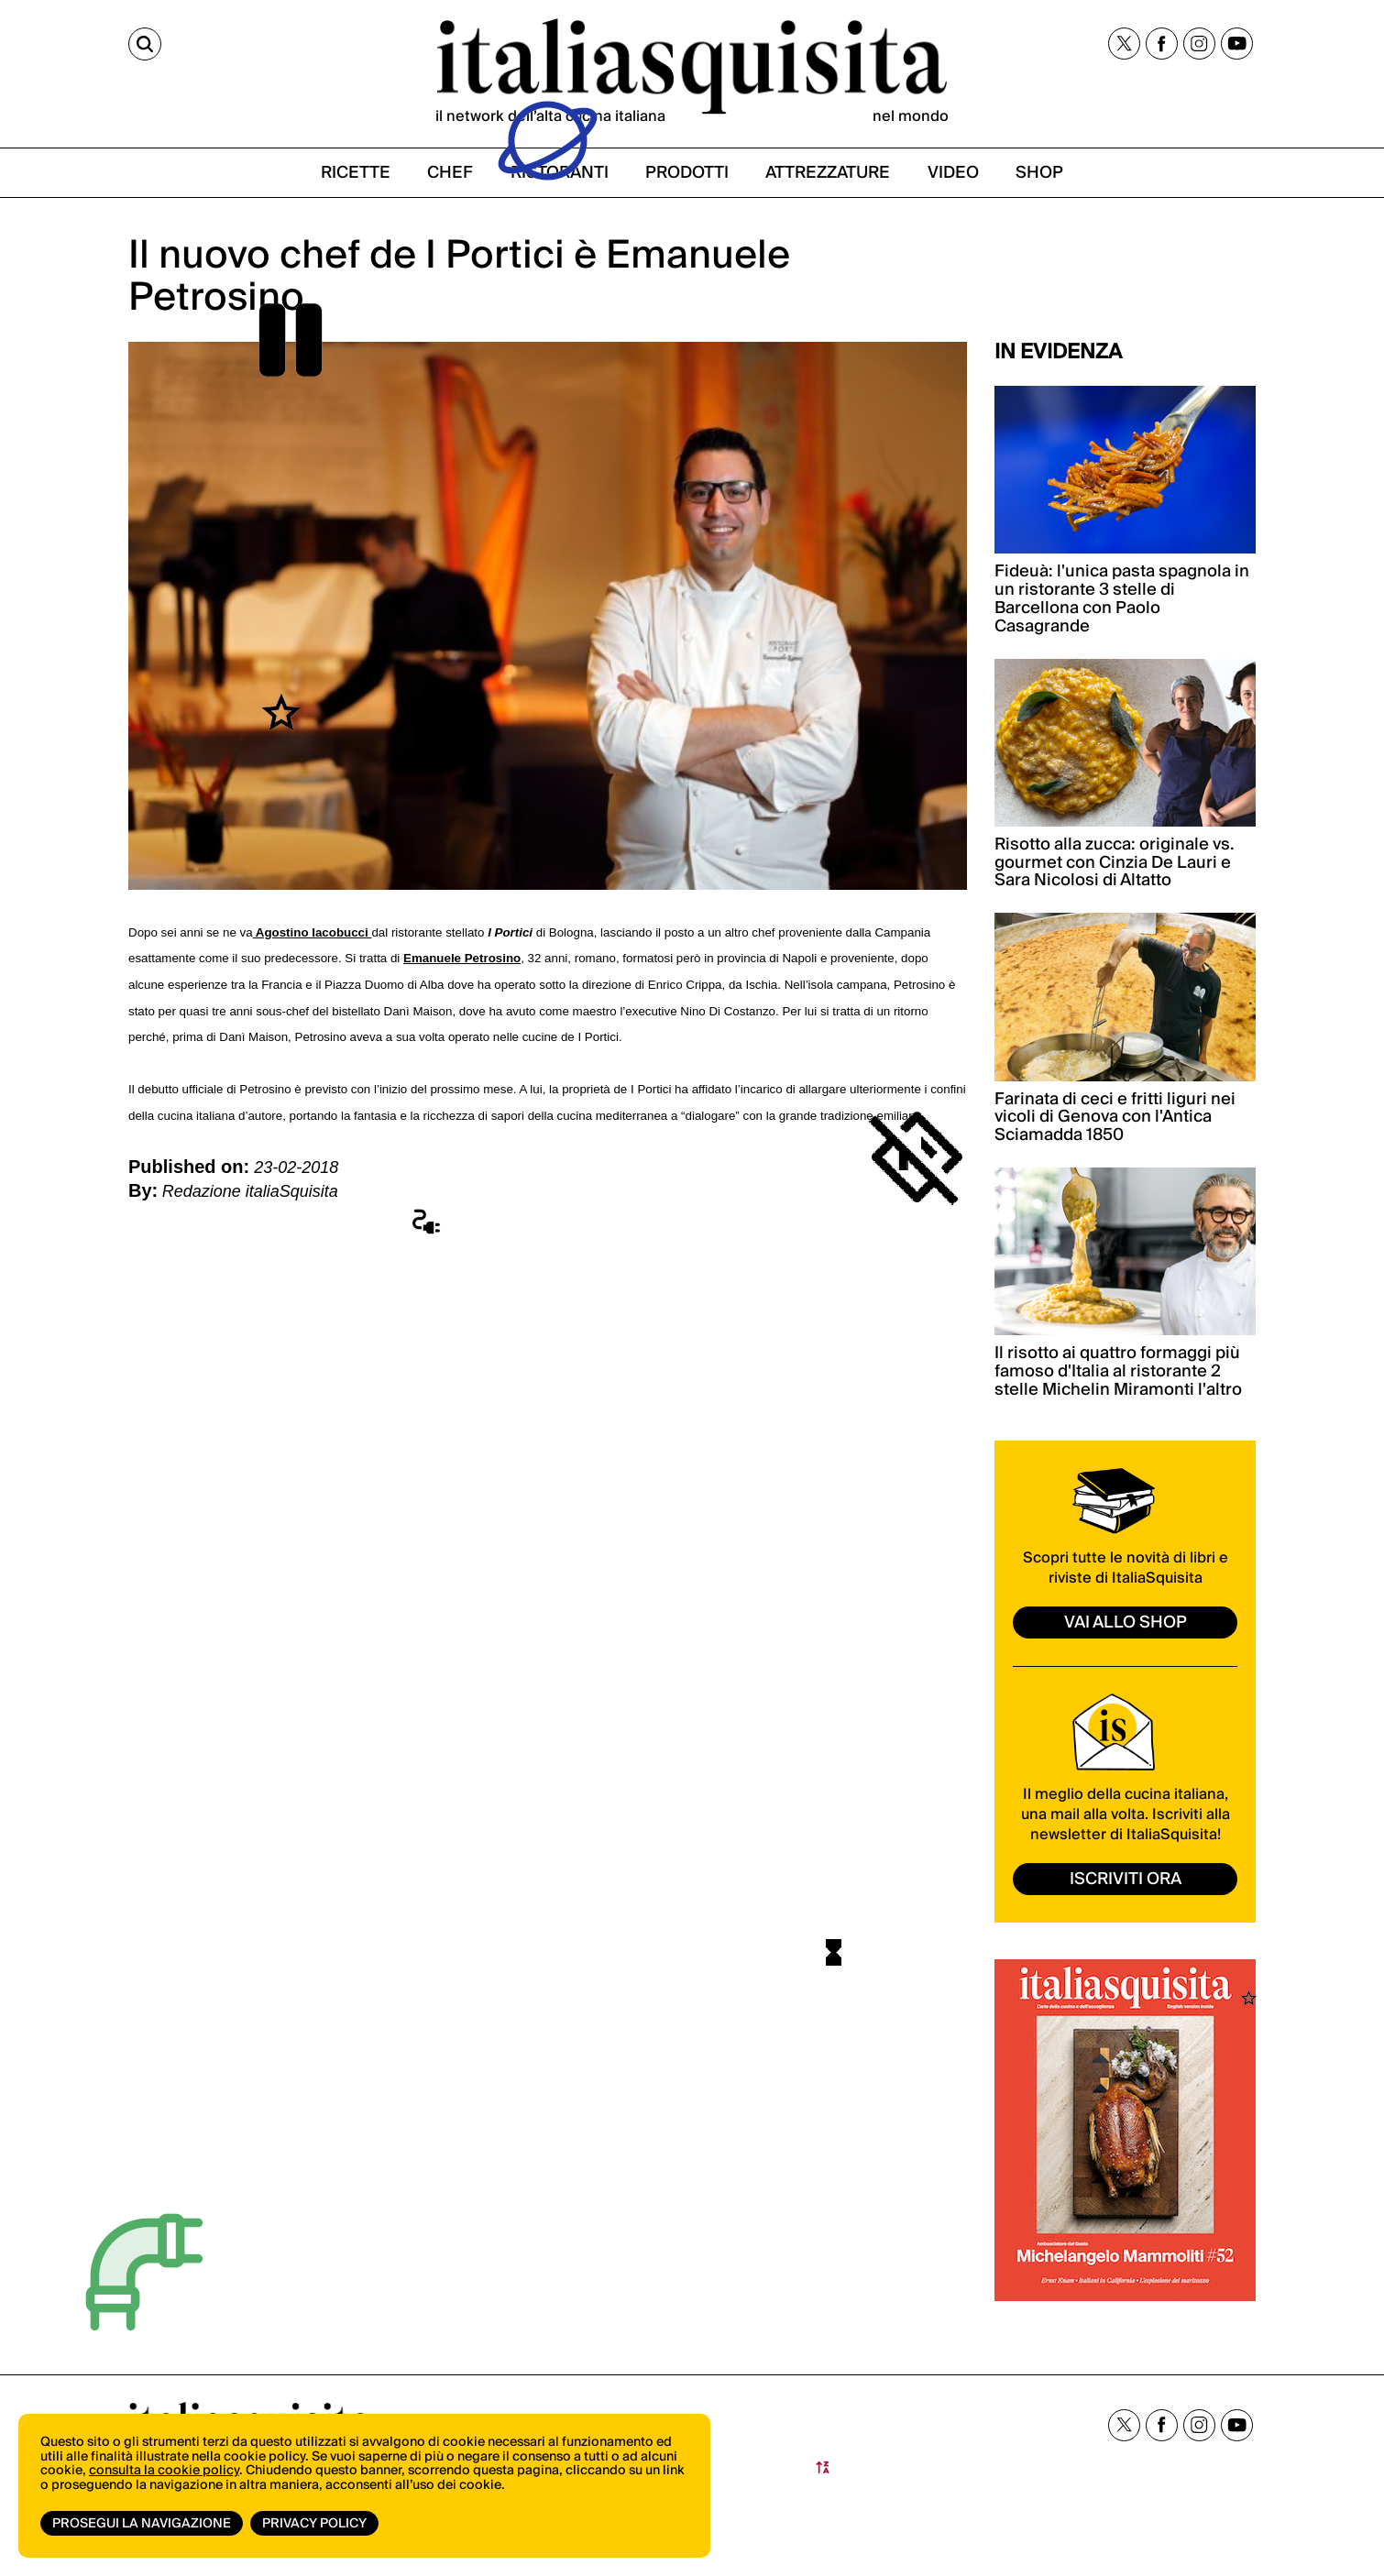  I want to click on explore global or worldwide content, so click(547, 140).